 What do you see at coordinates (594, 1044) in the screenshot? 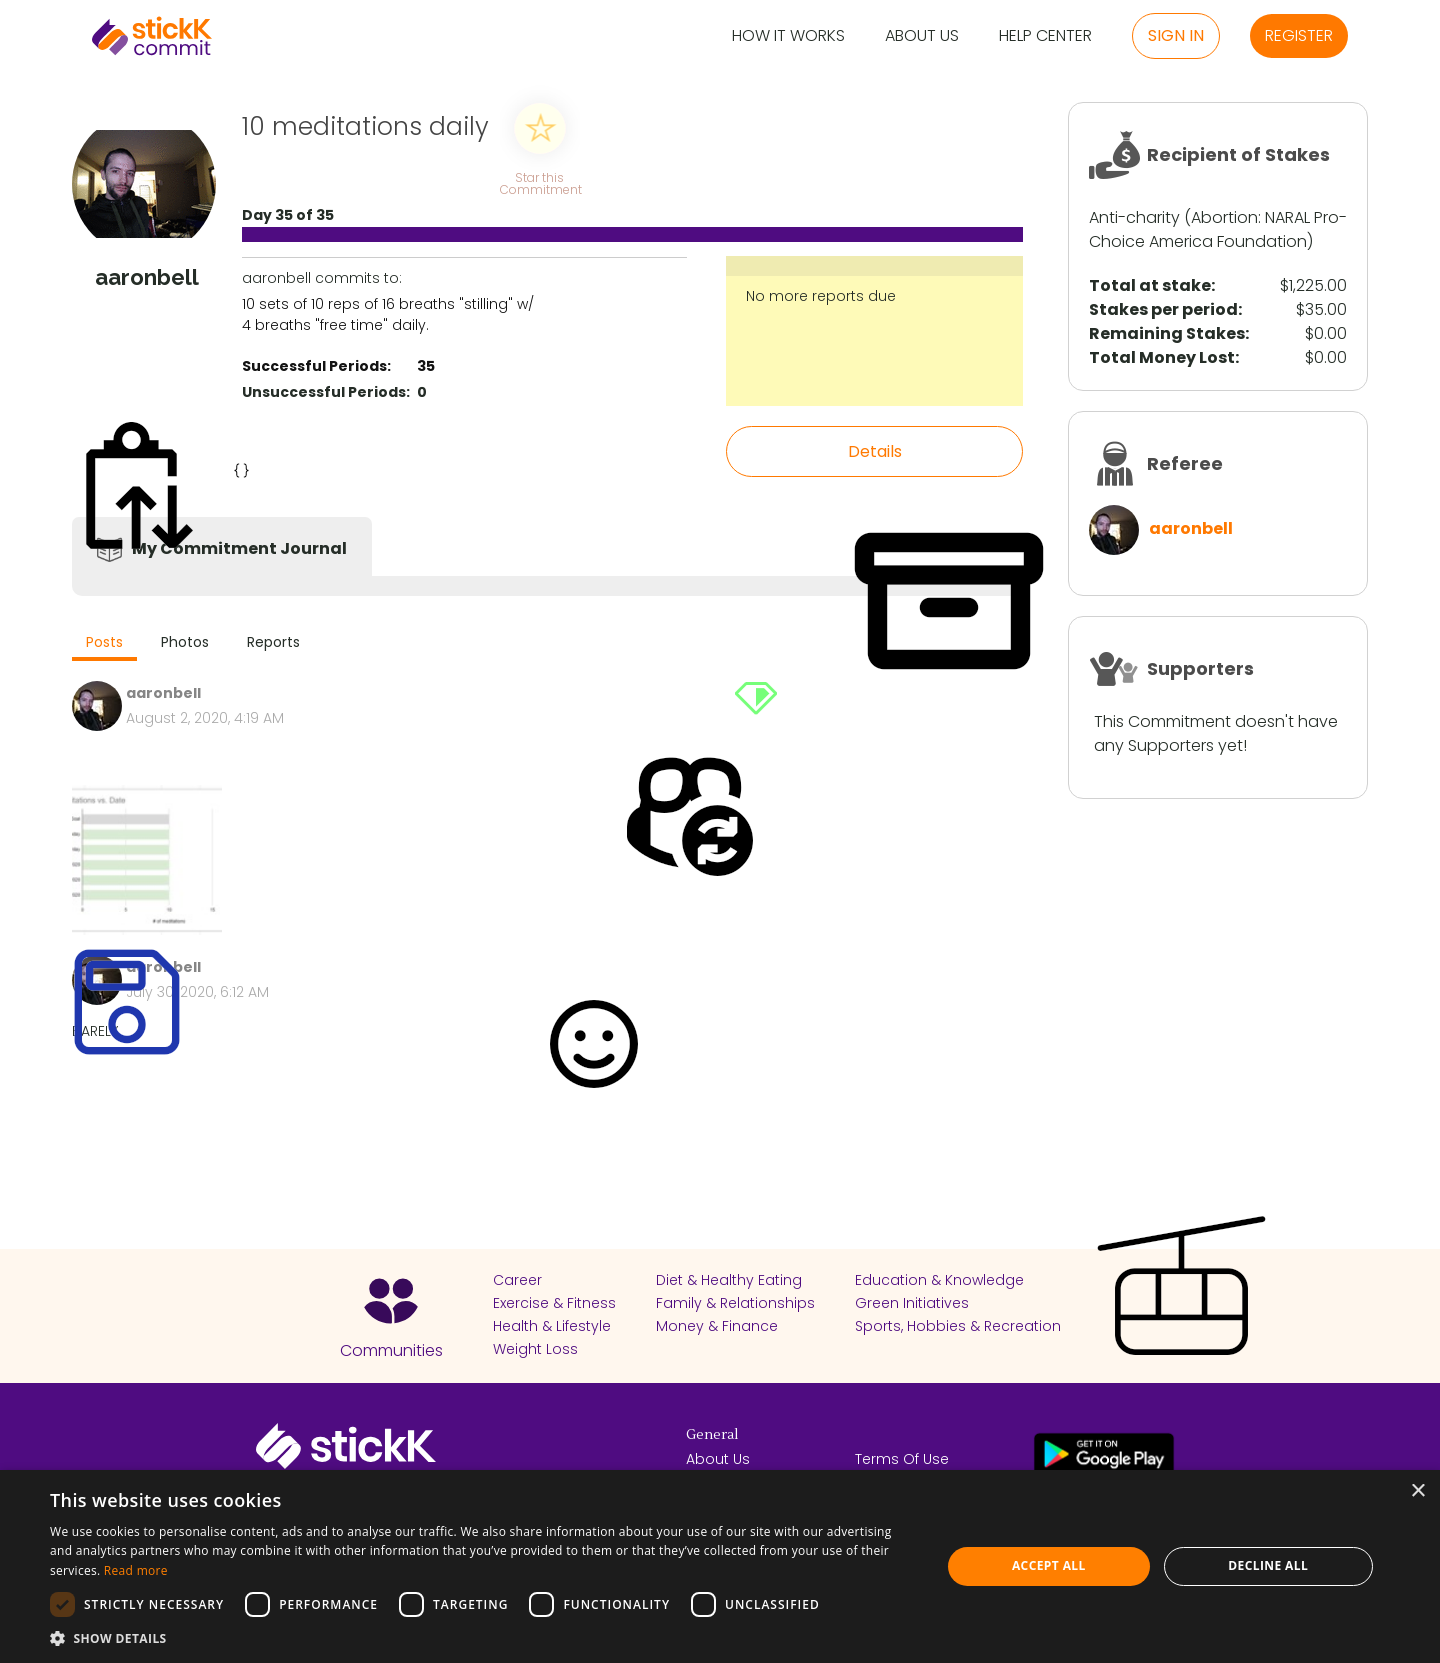
I see `add an emoji or reaction` at bounding box center [594, 1044].